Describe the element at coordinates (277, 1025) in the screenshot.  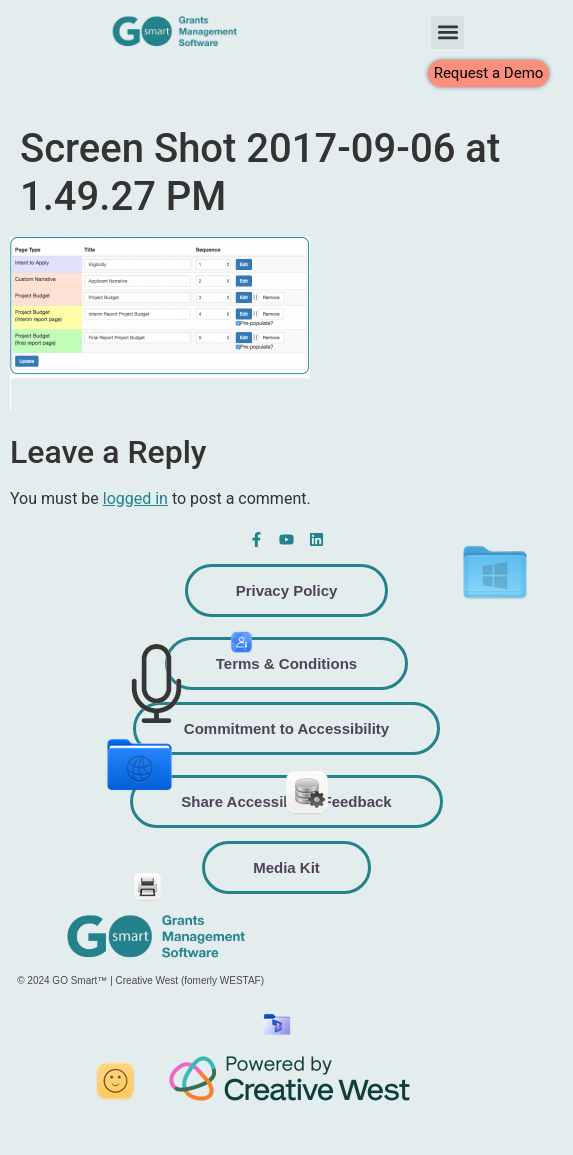
I see `open microsoft dynamics 365 for phones folder` at that location.